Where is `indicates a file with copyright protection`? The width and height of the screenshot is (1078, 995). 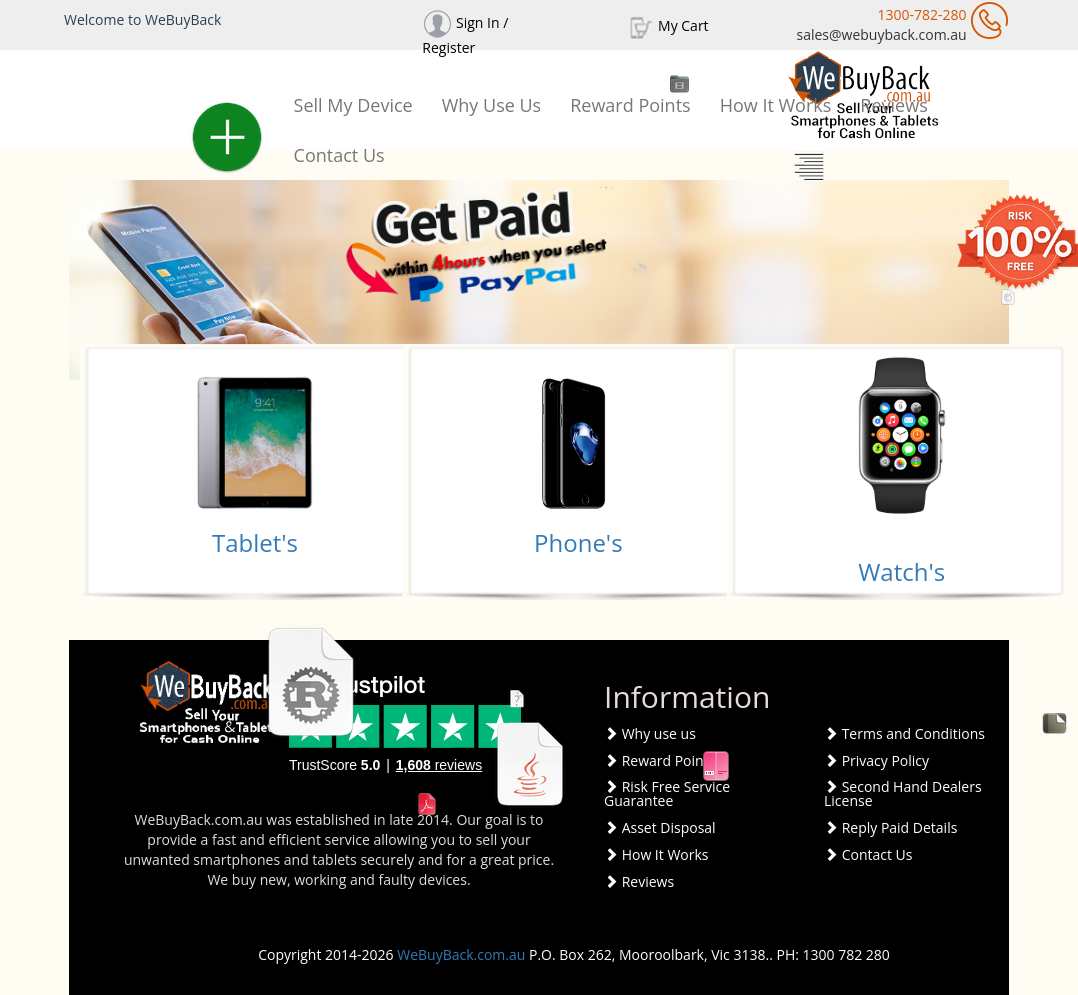
indicates a file with copyright protection is located at coordinates (1008, 297).